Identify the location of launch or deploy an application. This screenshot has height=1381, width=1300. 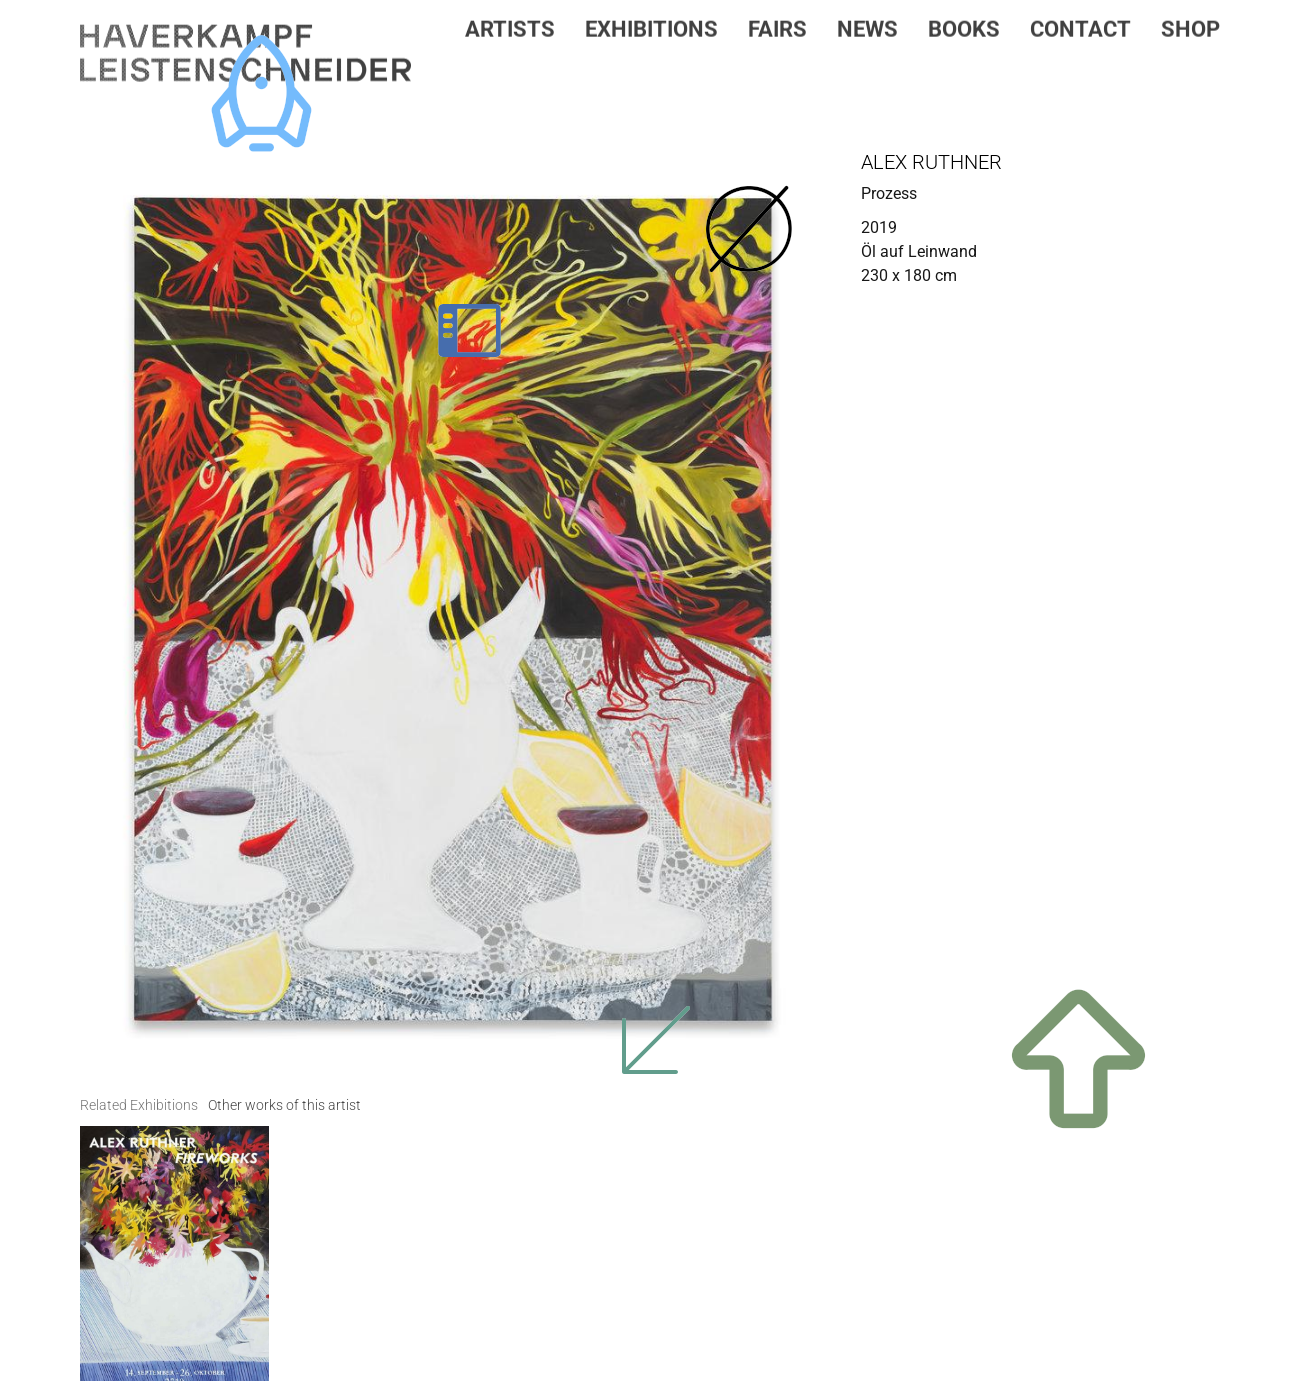
(261, 97).